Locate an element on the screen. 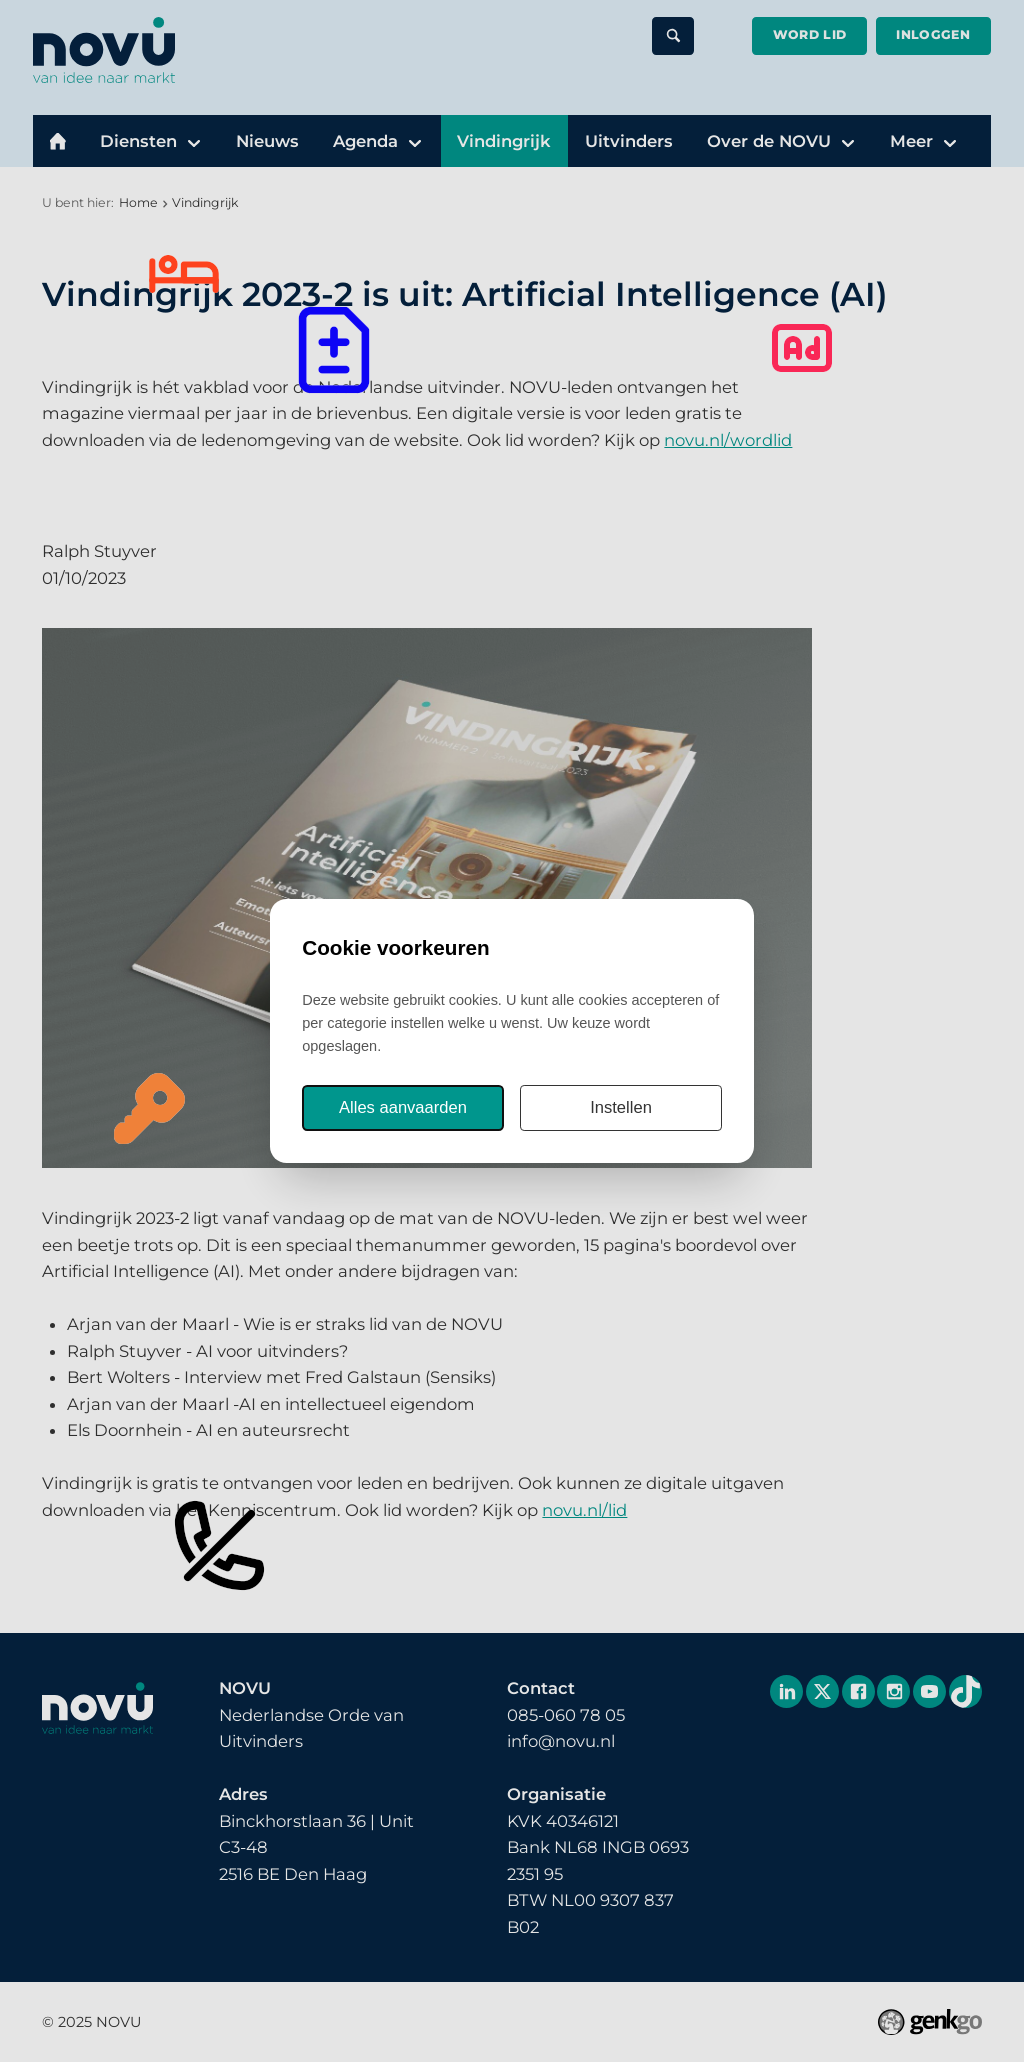 This screenshot has width=1024, height=2062. view accommodation or hotel options is located at coordinates (184, 274).